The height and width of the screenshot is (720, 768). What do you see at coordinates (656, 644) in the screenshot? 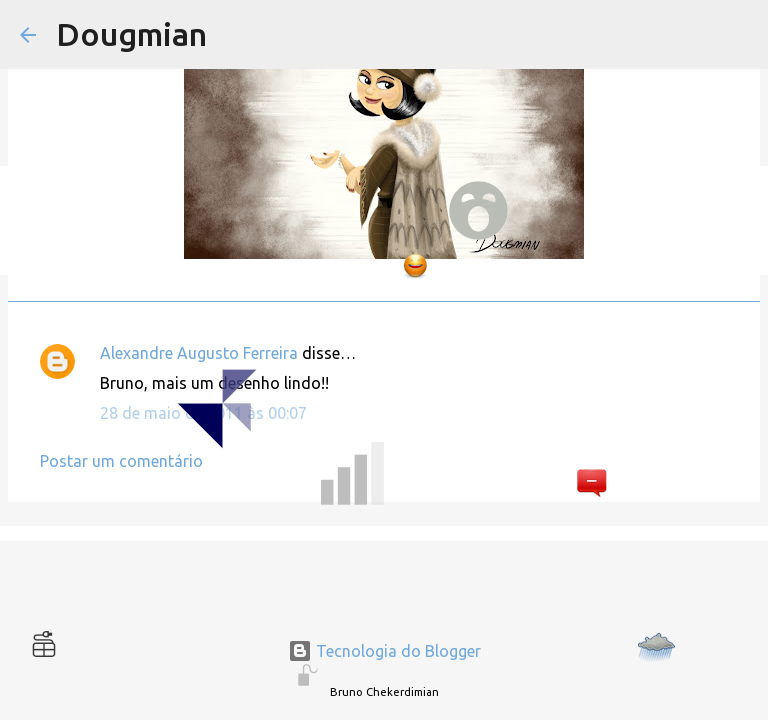
I see `indicates rainy weather conditions` at bounding box center [656, 644].